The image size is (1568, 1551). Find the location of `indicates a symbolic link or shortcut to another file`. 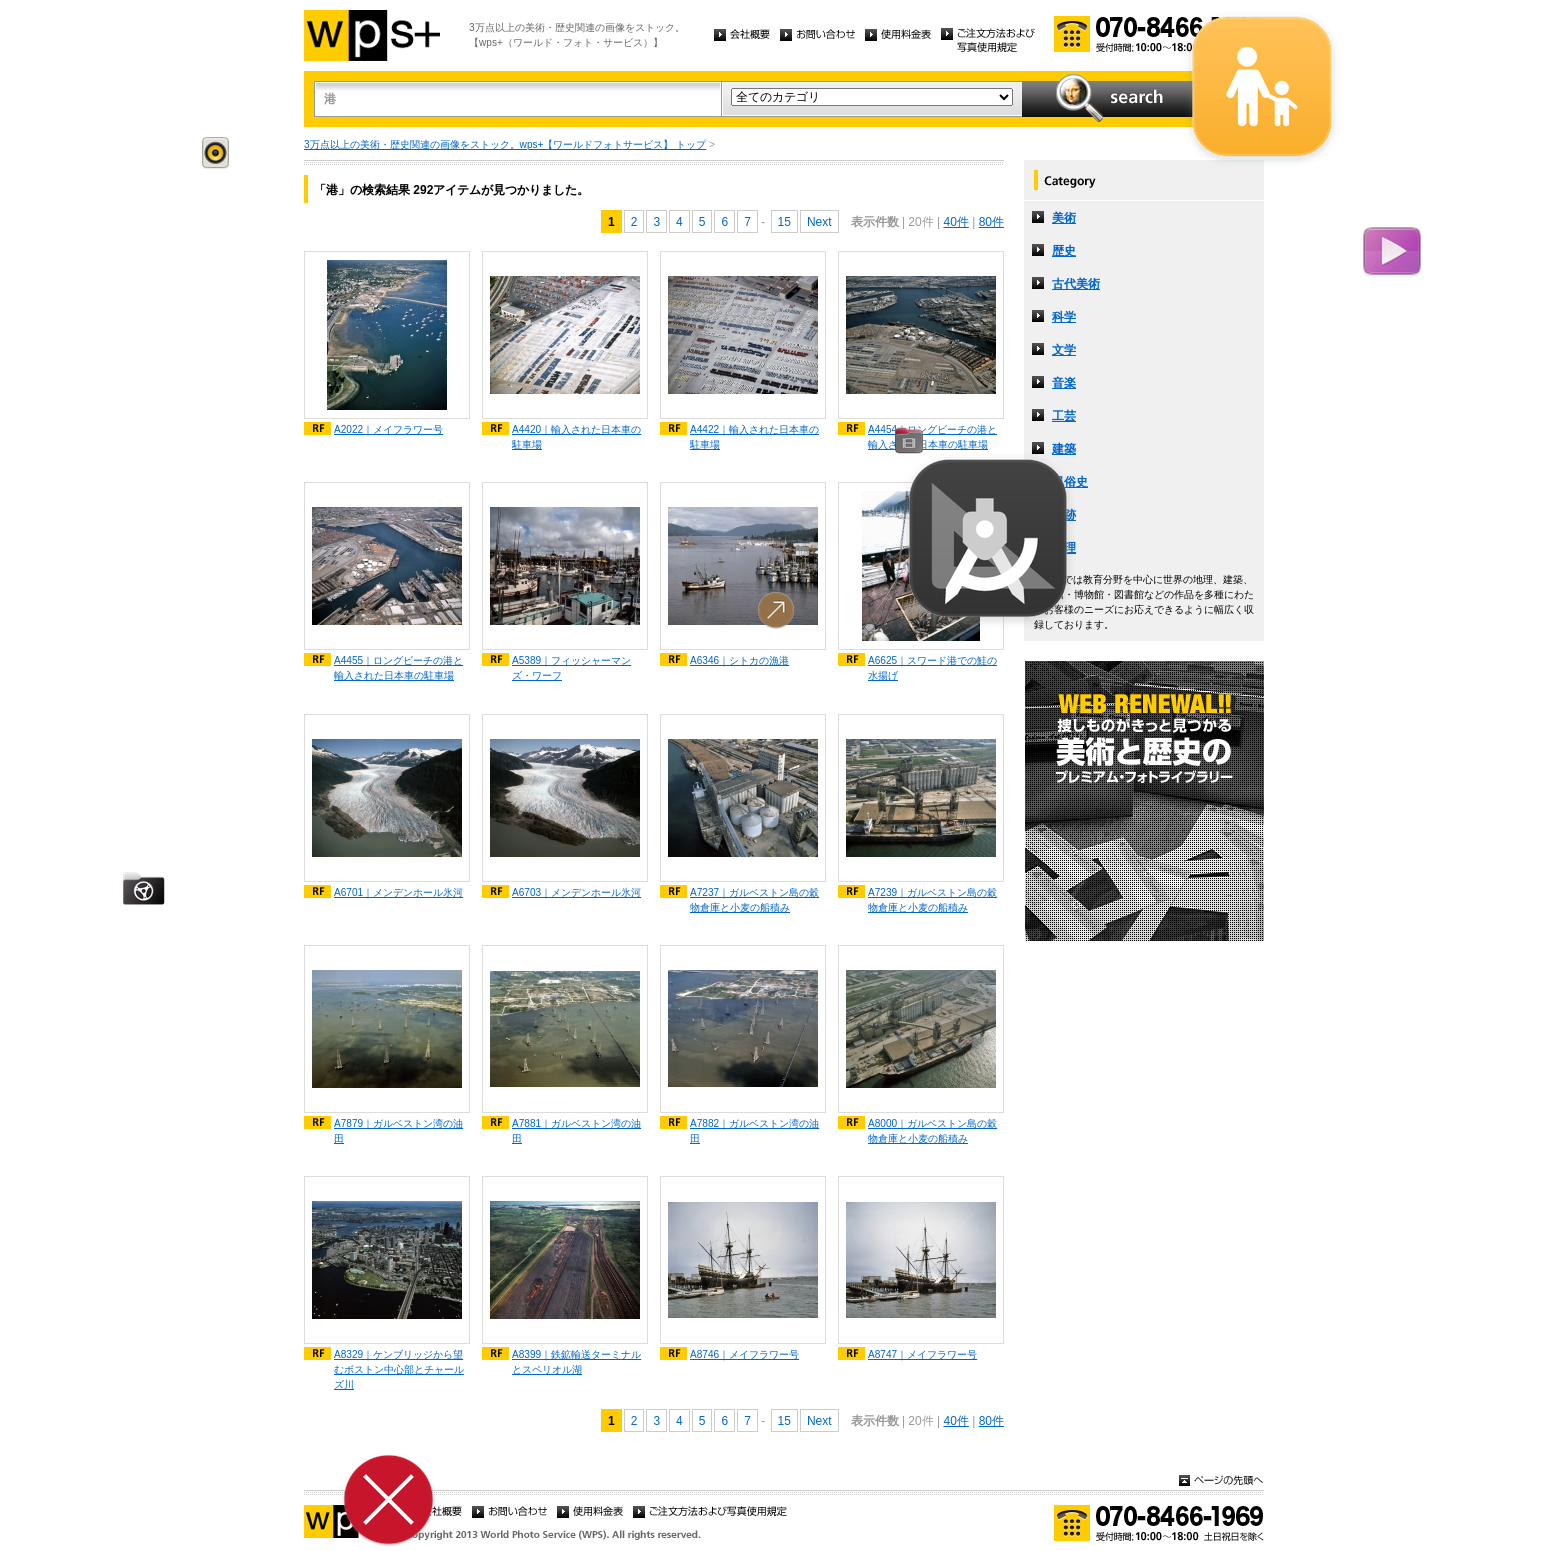

indicates a symbolic link or shortcut to another file is located at coordinates (776, 610).